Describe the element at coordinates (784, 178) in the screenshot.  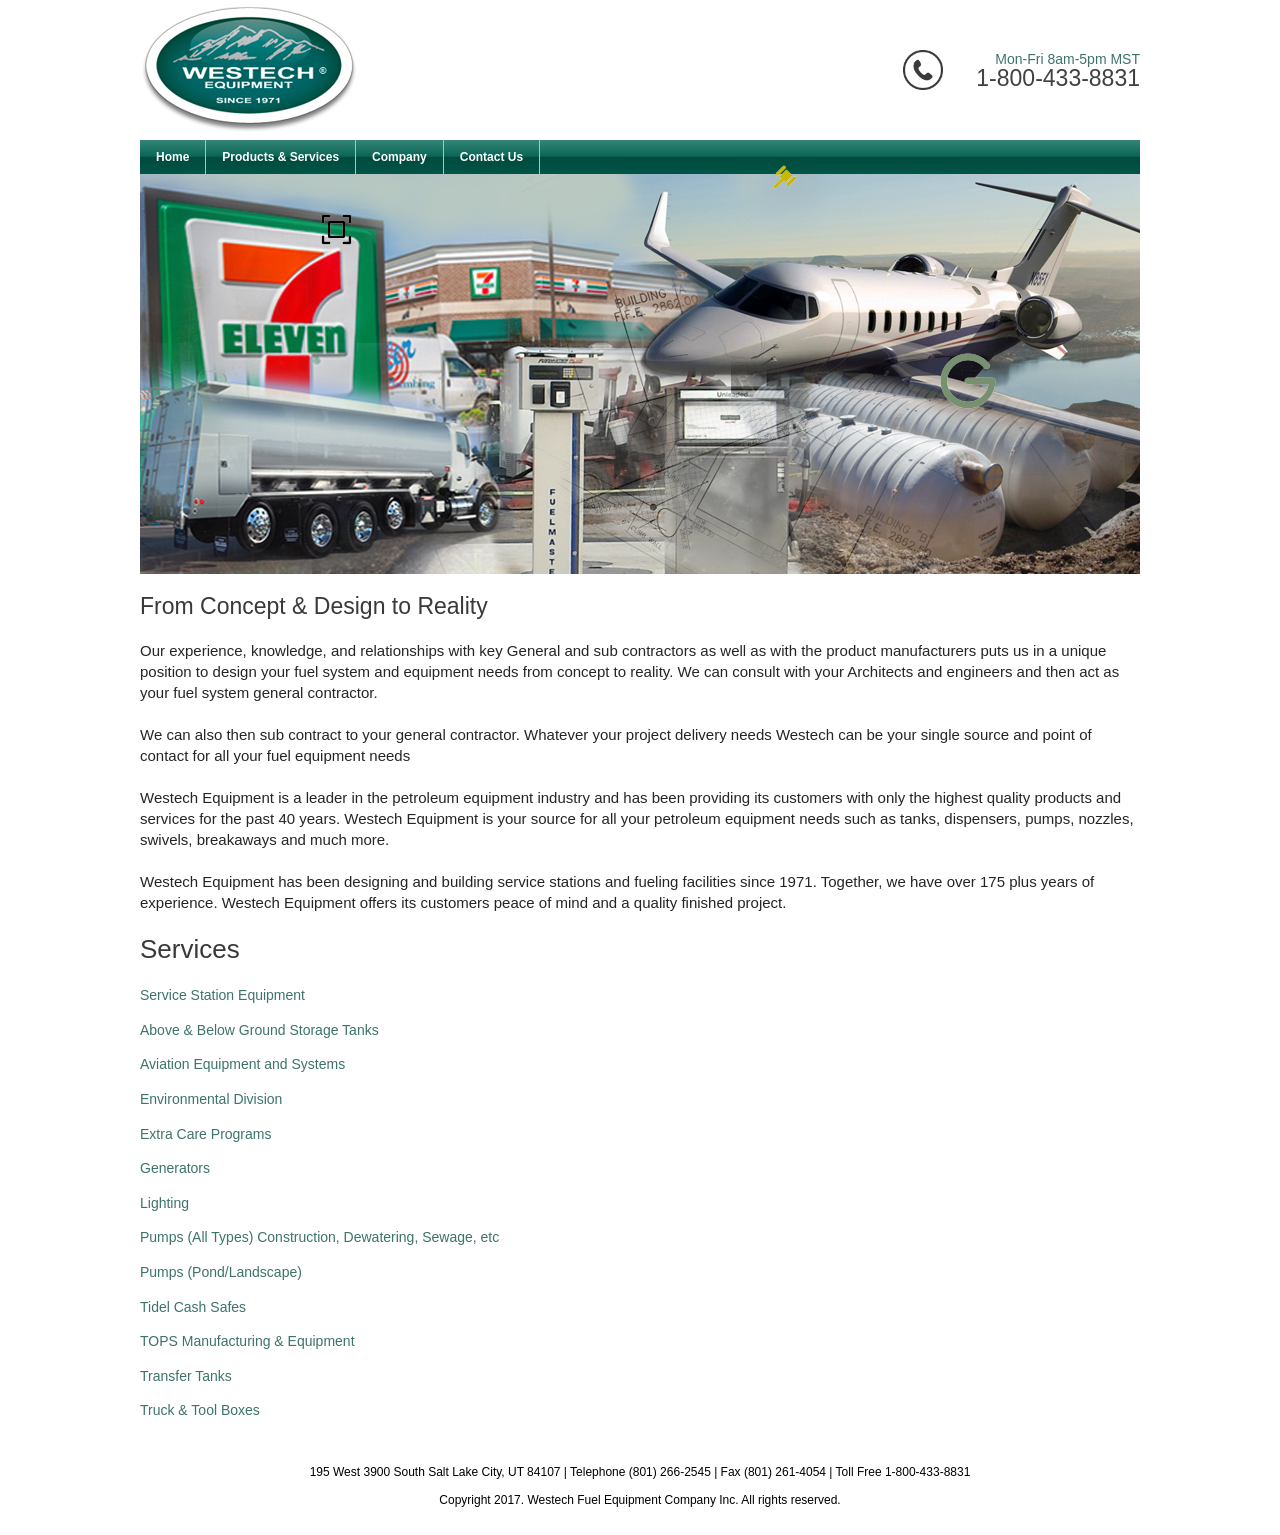
I see `access legal or terms of service settings` at that location.